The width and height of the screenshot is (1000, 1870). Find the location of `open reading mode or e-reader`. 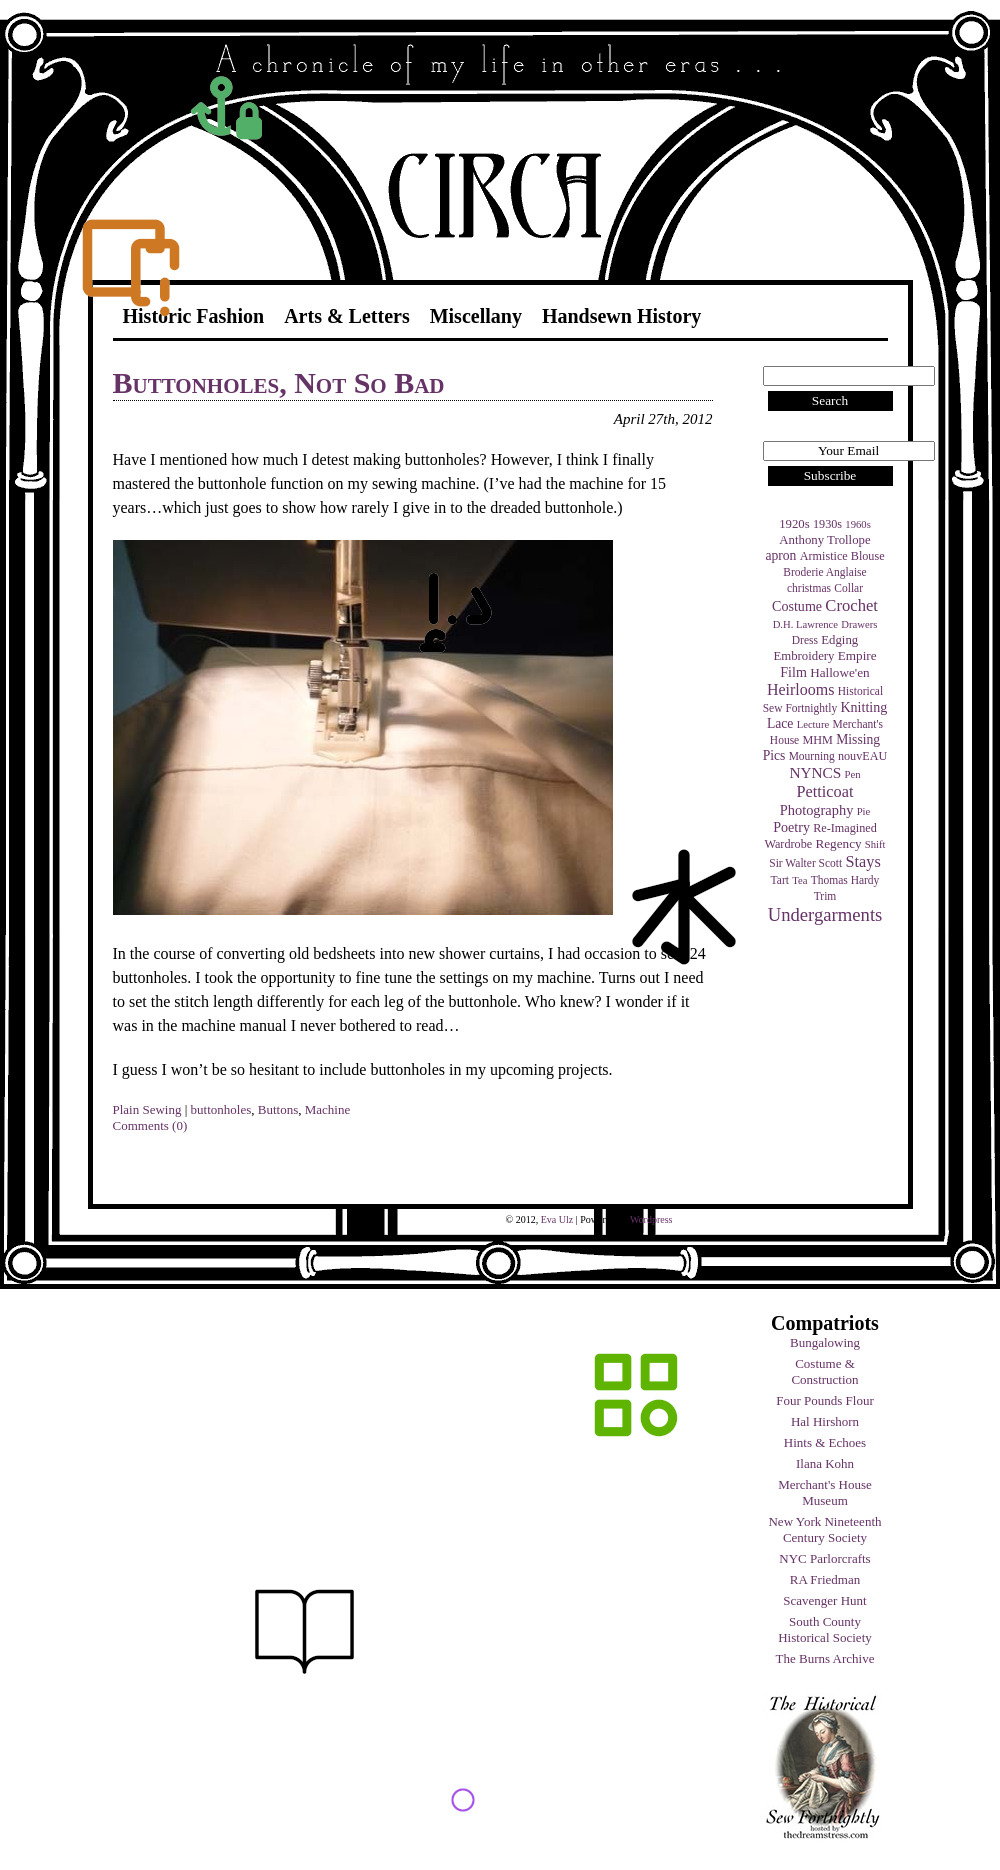

open reading mode or e-reader is located at coordinates (304, 1624).